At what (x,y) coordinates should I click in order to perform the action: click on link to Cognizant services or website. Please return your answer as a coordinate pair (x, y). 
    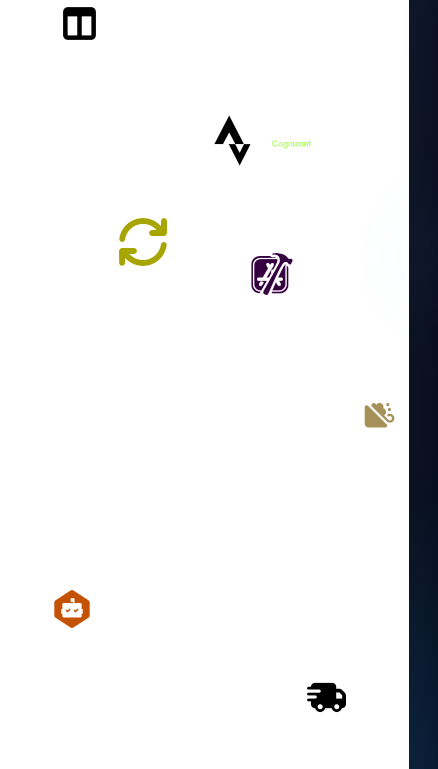
    Looking at the image, I should click on (291, 144).